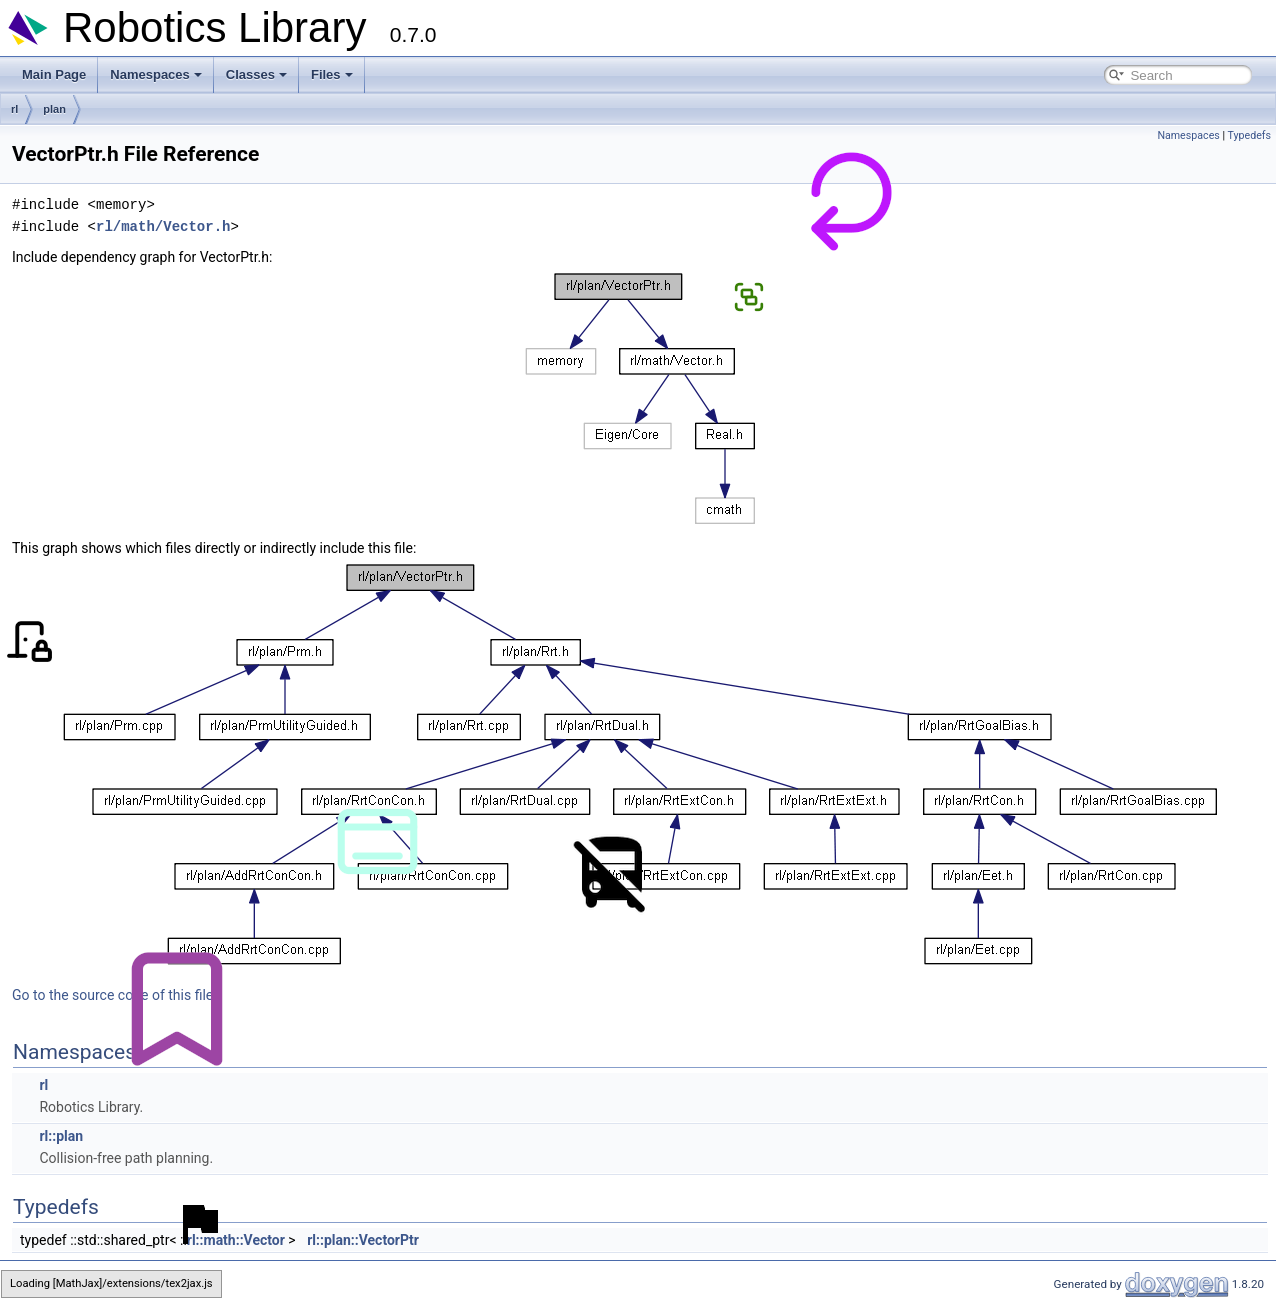 The height and width of the screenshot is (1300, 1276). Describe the element at coordinates (177, 1009) in the screenshot. I see `save this item for later` at that location.